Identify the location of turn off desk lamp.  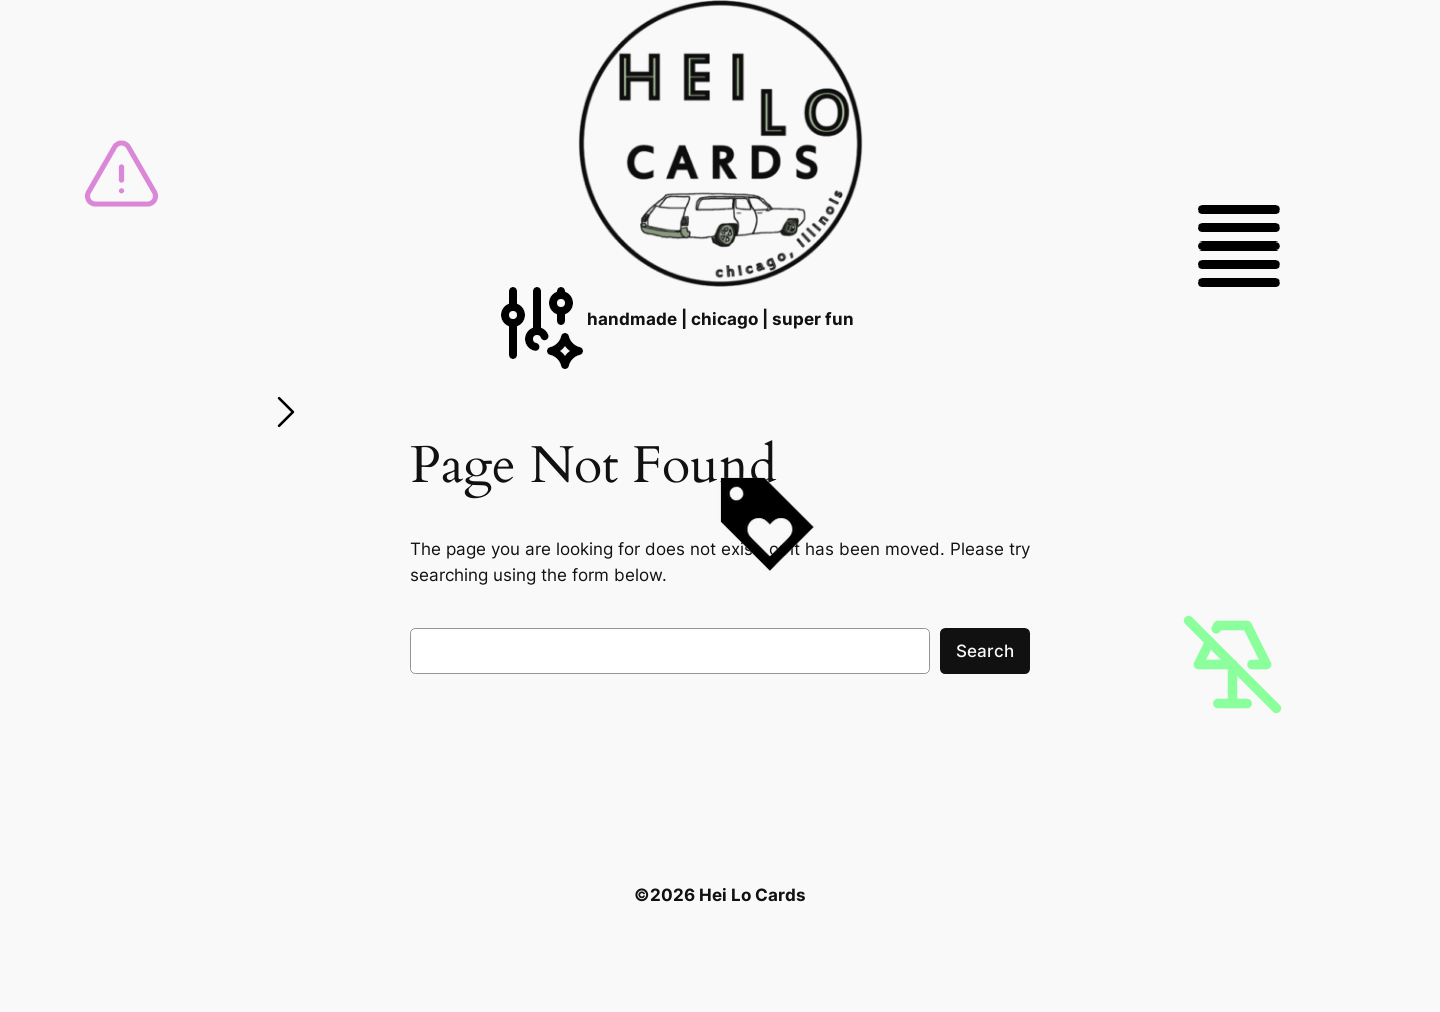
(1232, 664).